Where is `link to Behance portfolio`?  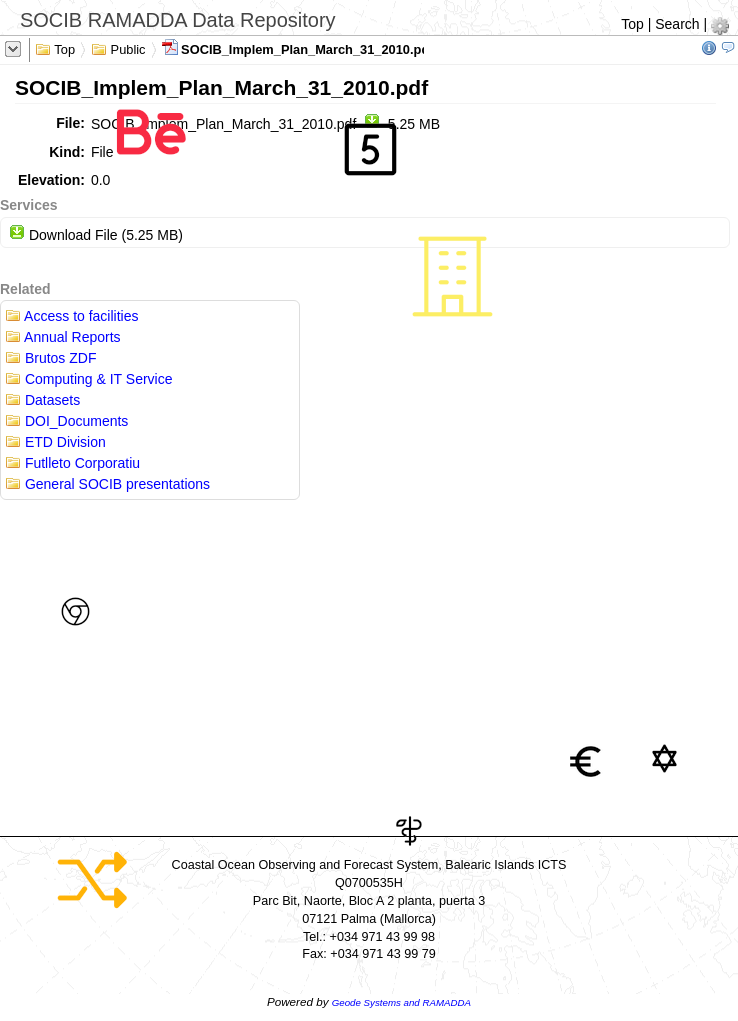
link to Behance portfolio is located at coordinates (149, 132).